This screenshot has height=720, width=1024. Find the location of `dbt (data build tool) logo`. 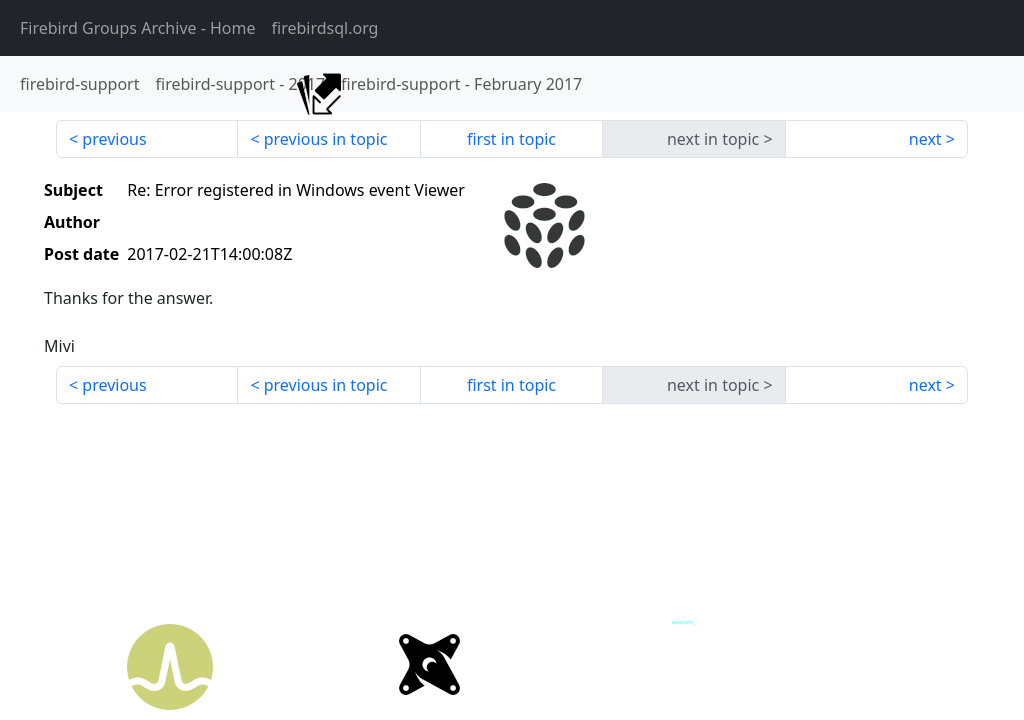

dbt (data build tool) logo is located at coordinates (429, 664).